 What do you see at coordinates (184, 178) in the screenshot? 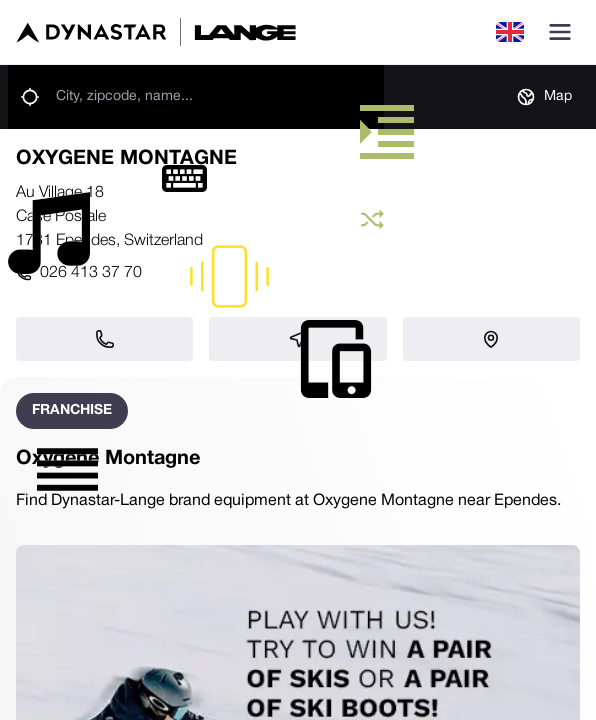
I see `open the on-screen keyboard` at bounding box center [184, 178].